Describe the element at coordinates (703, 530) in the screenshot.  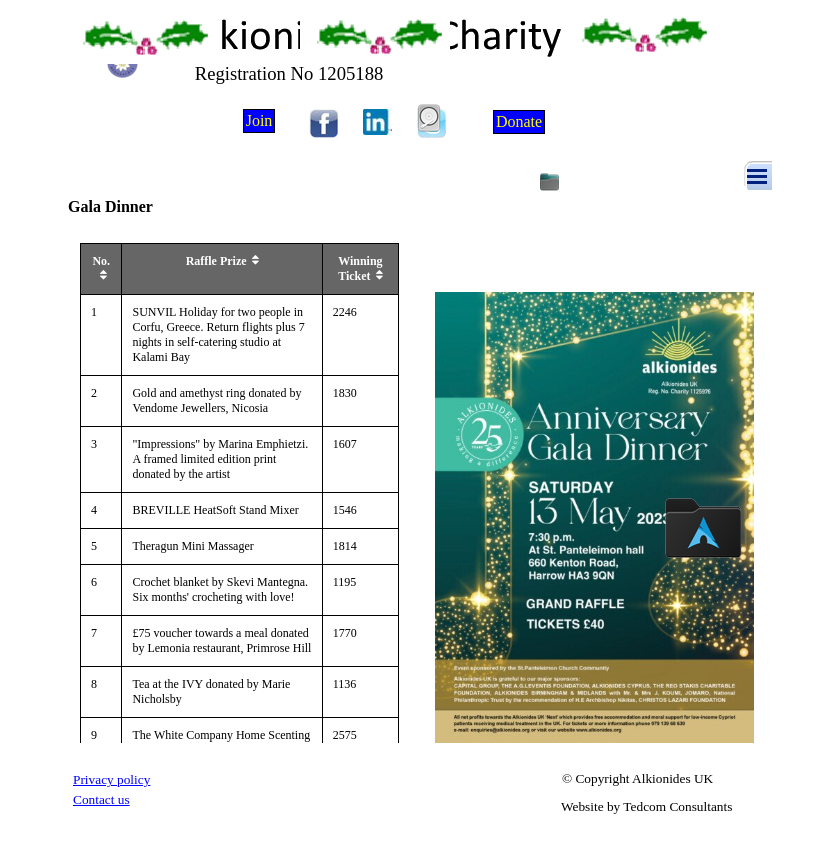
I see `folder containing arch linux files or configurations` at that location.